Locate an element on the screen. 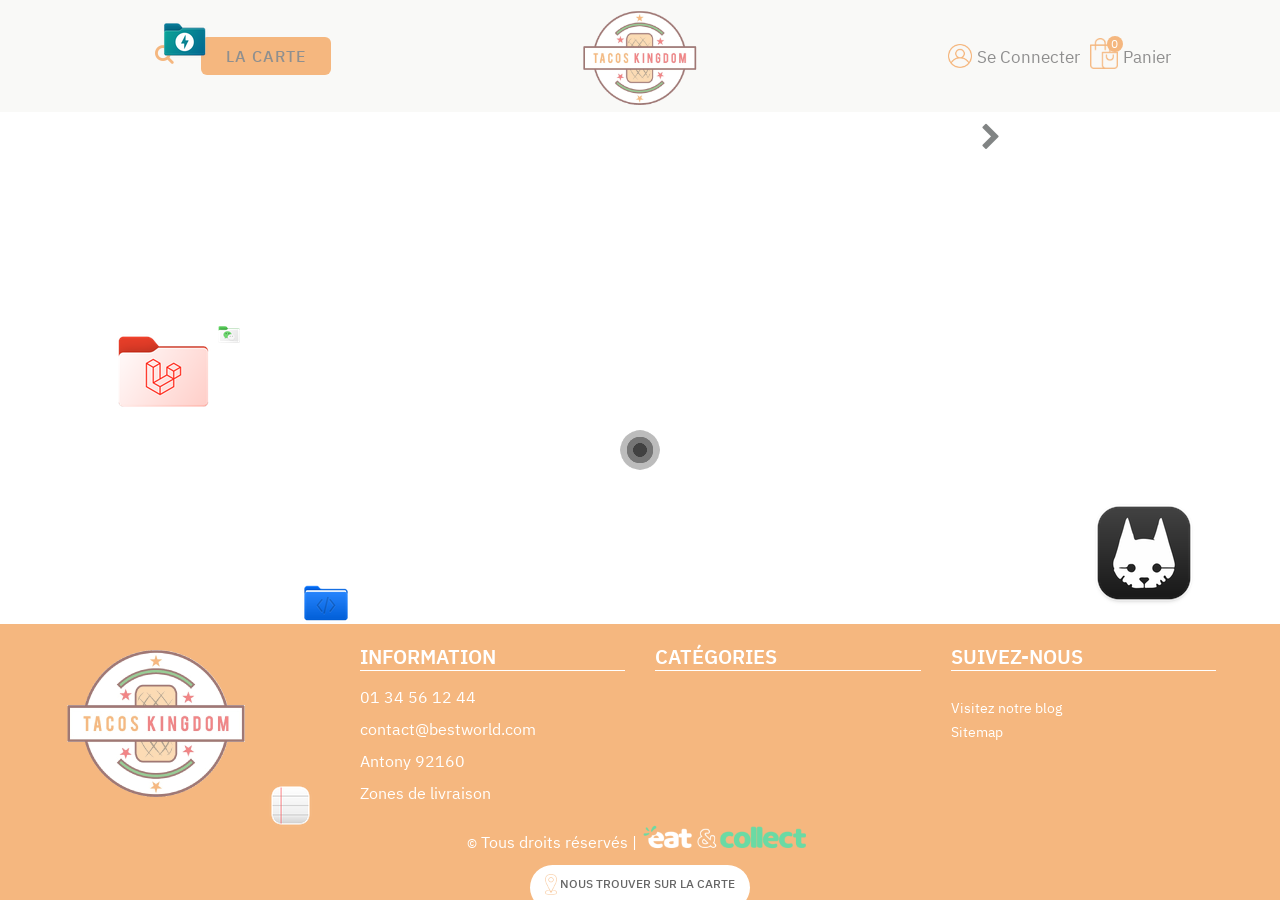  open wechat files folder is located at coordinates (229, 335).